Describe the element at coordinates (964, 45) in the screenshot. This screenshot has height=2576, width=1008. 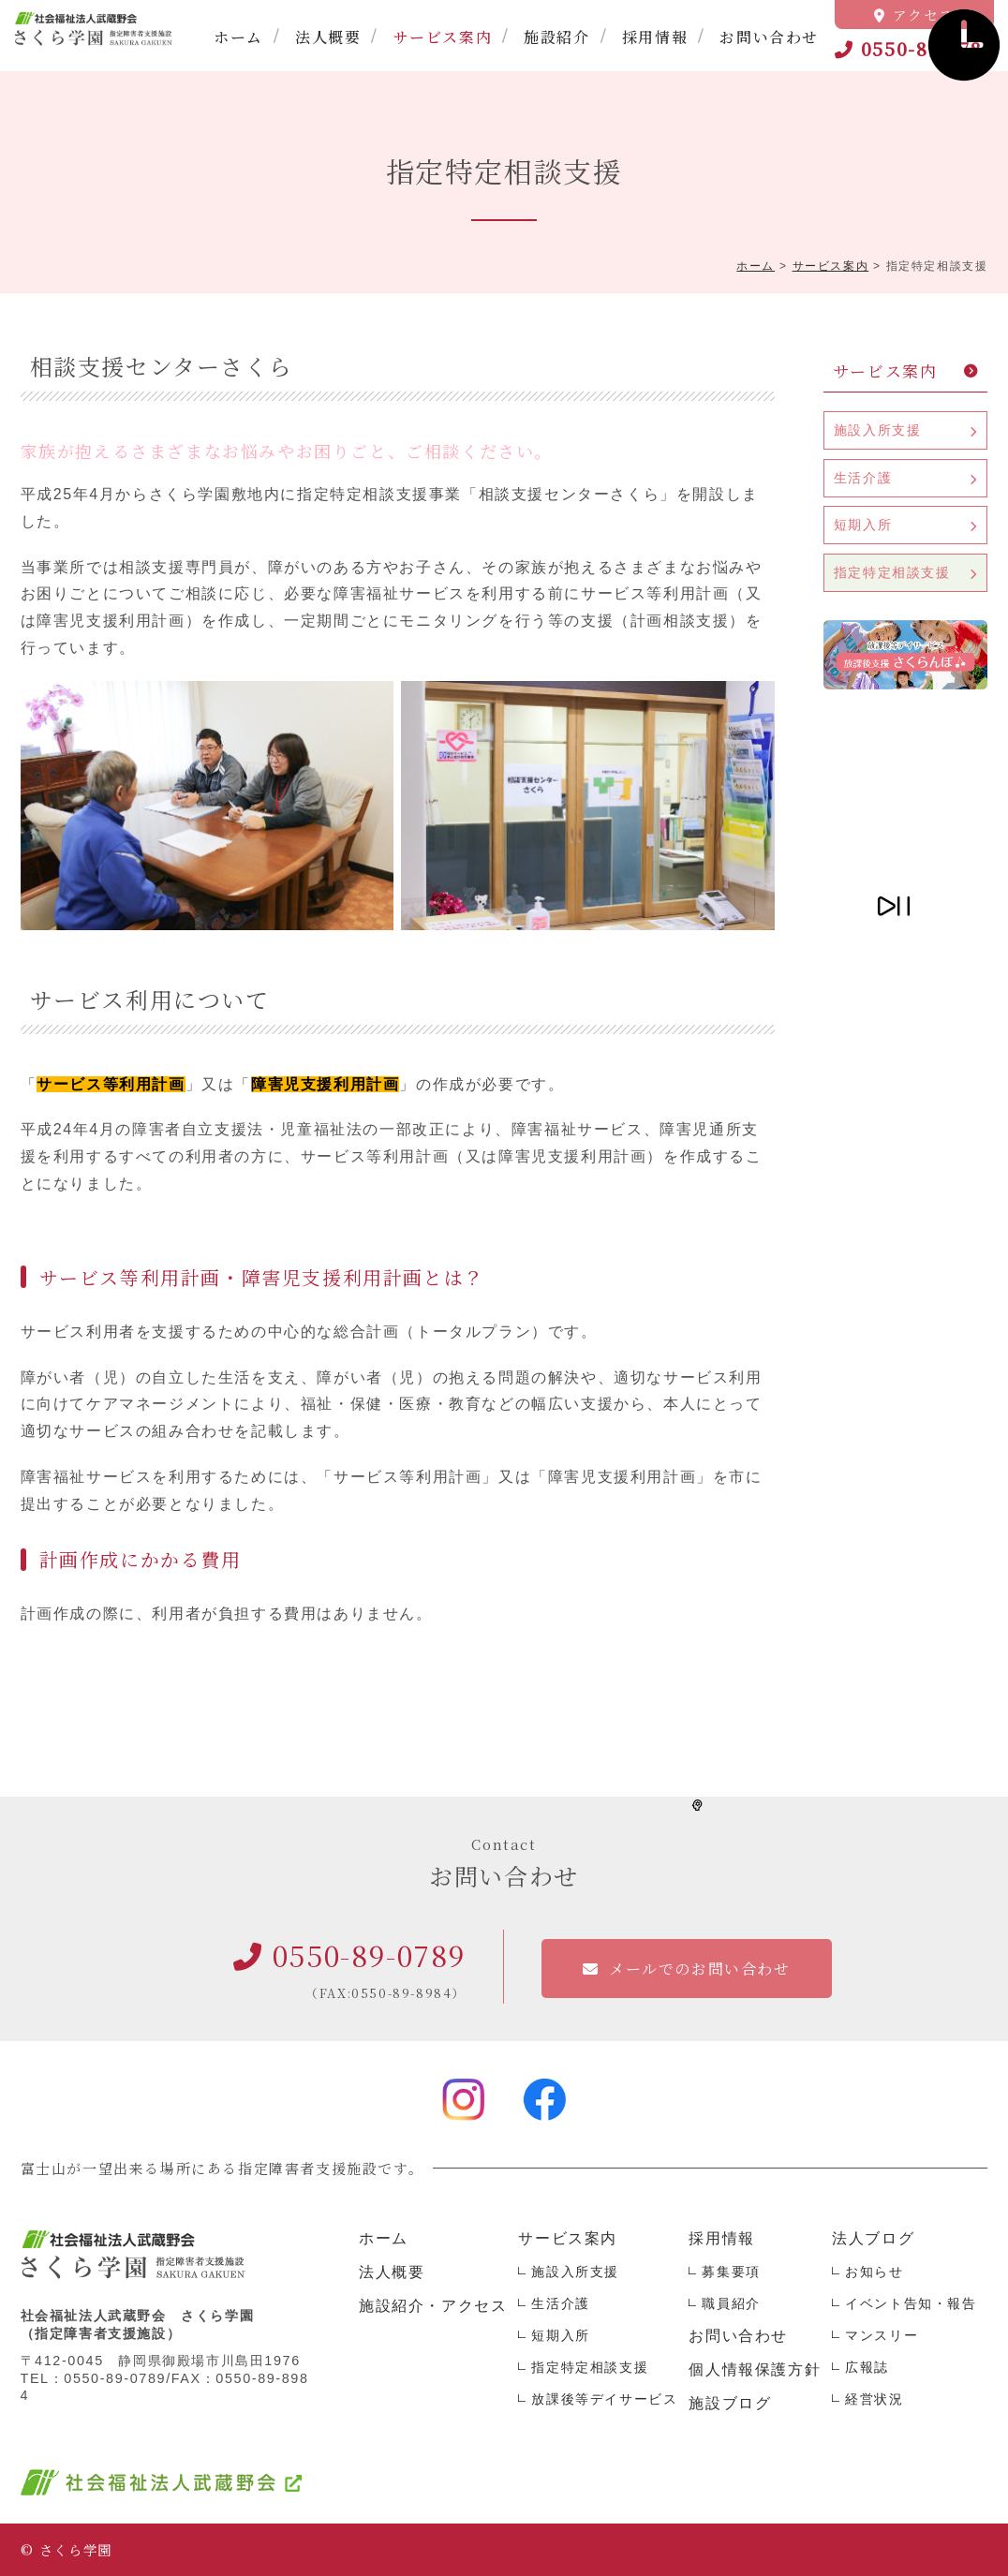
I see `view current time` at that location.